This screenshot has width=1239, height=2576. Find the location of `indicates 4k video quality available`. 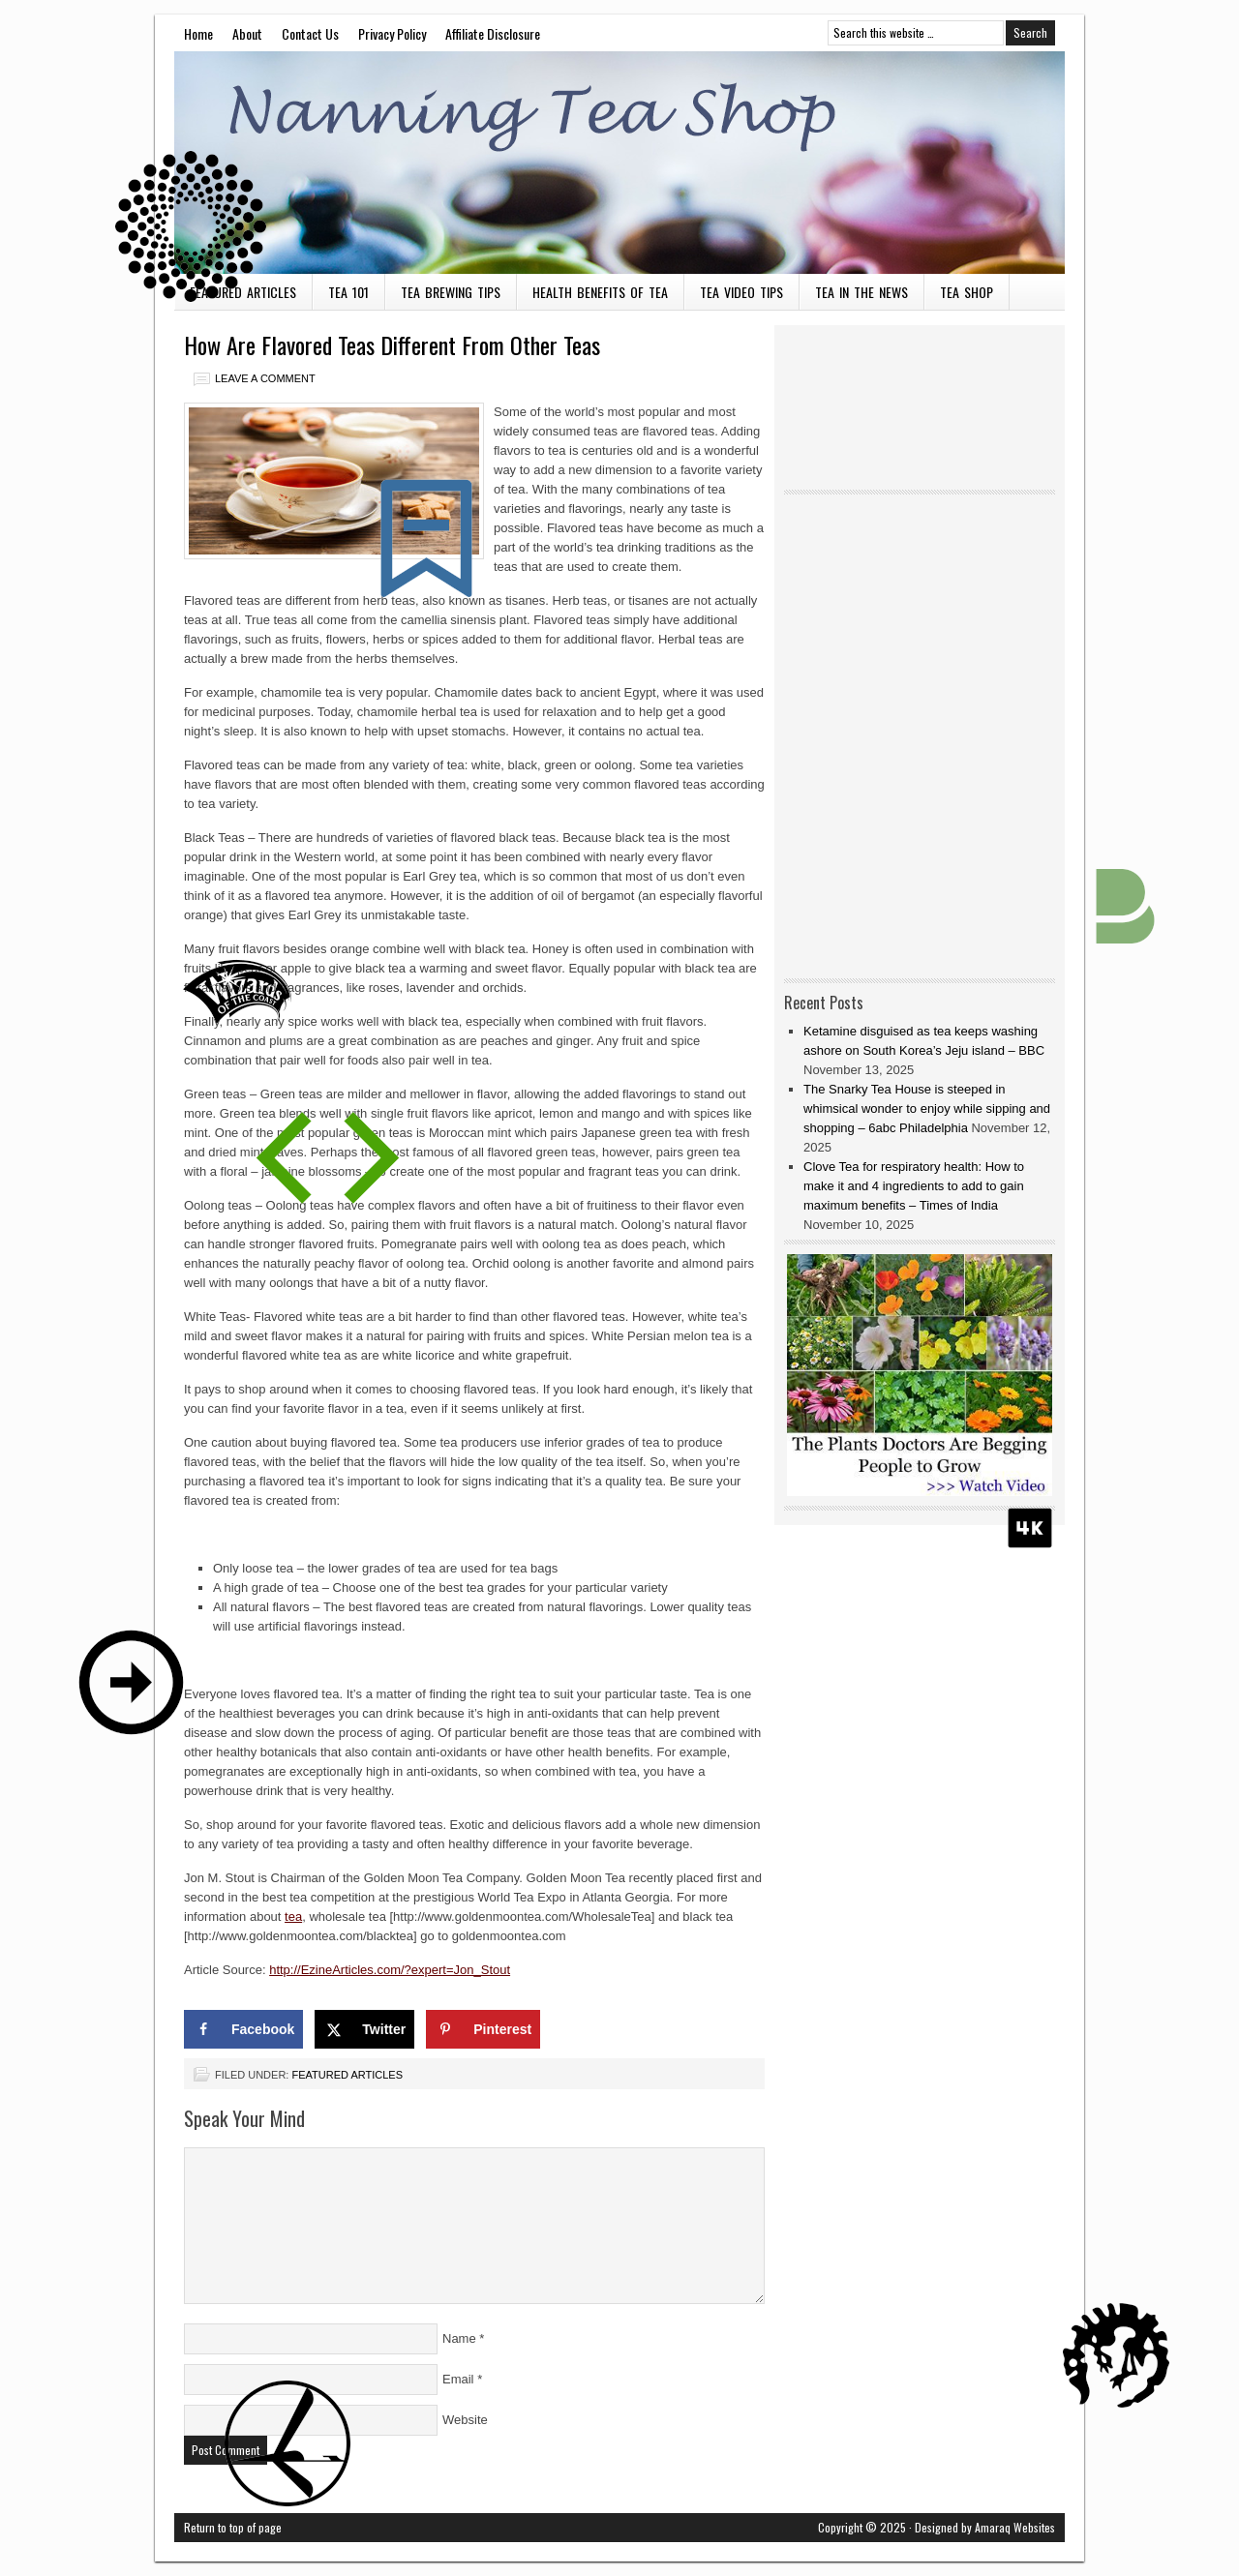

indicates 4k video quality available is located at coordinates (1030, 1528).